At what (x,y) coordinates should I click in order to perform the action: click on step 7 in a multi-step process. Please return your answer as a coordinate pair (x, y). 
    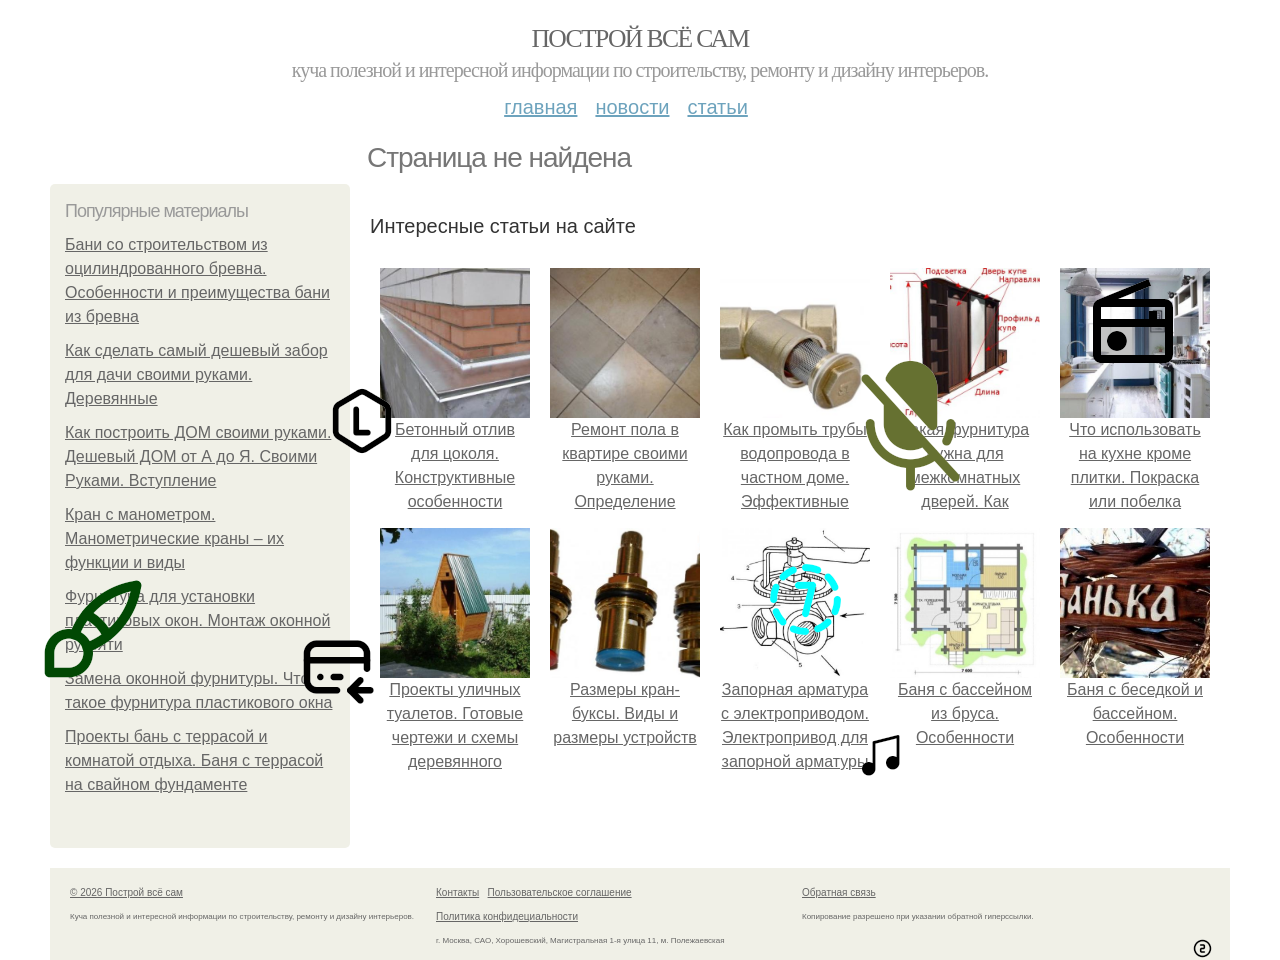
    Looking at the image, I should click on (805, 599).